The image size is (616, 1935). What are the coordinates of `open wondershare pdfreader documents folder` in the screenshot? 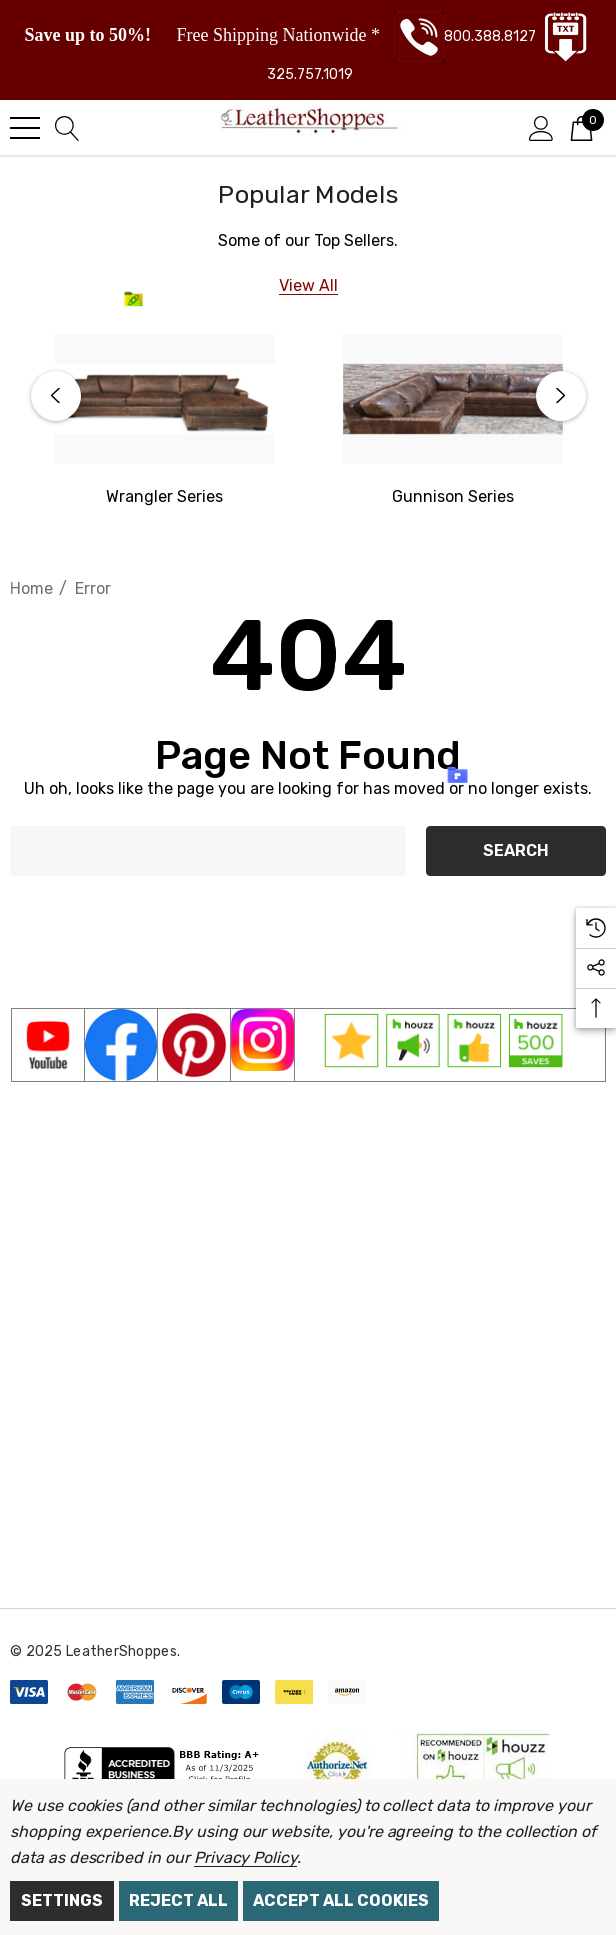 It's located at (457, 775).